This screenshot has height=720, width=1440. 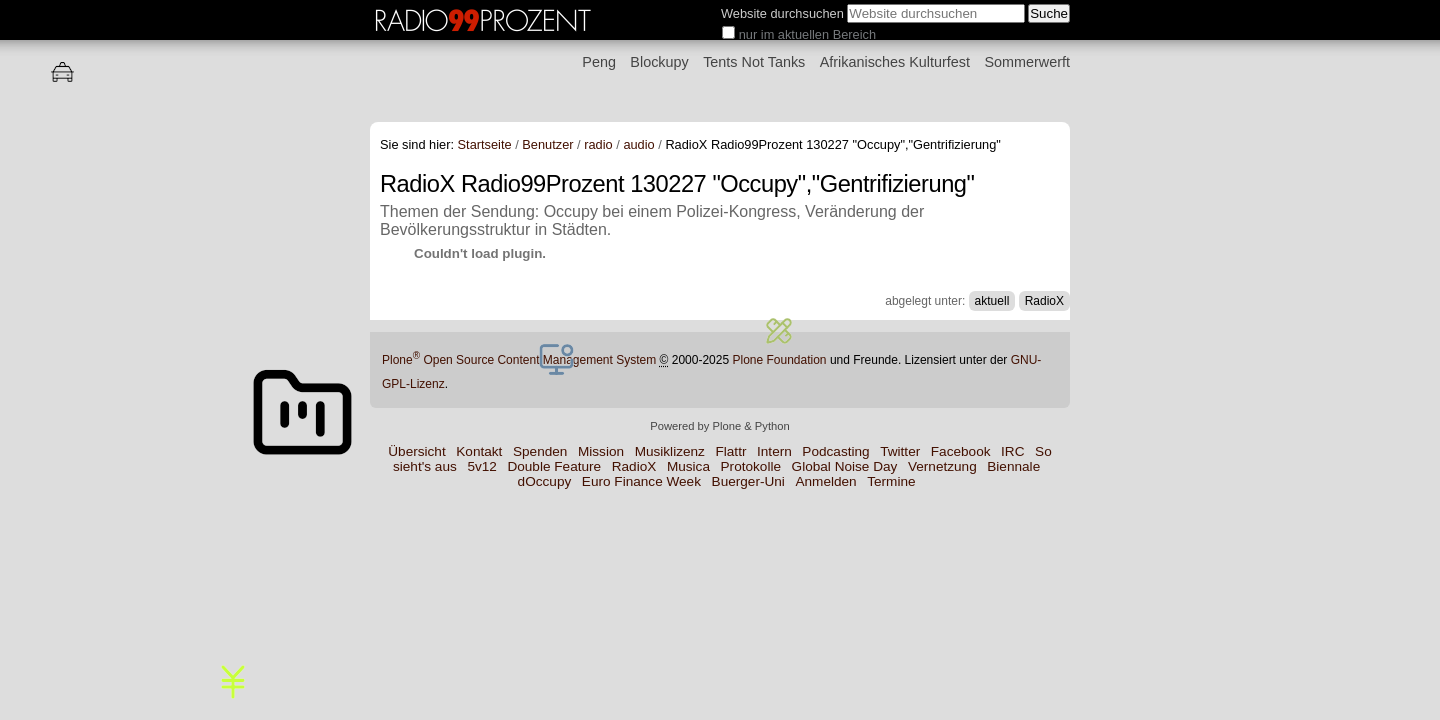 I want to click on request a taxi or cab ride, so click(x=62, y=73).